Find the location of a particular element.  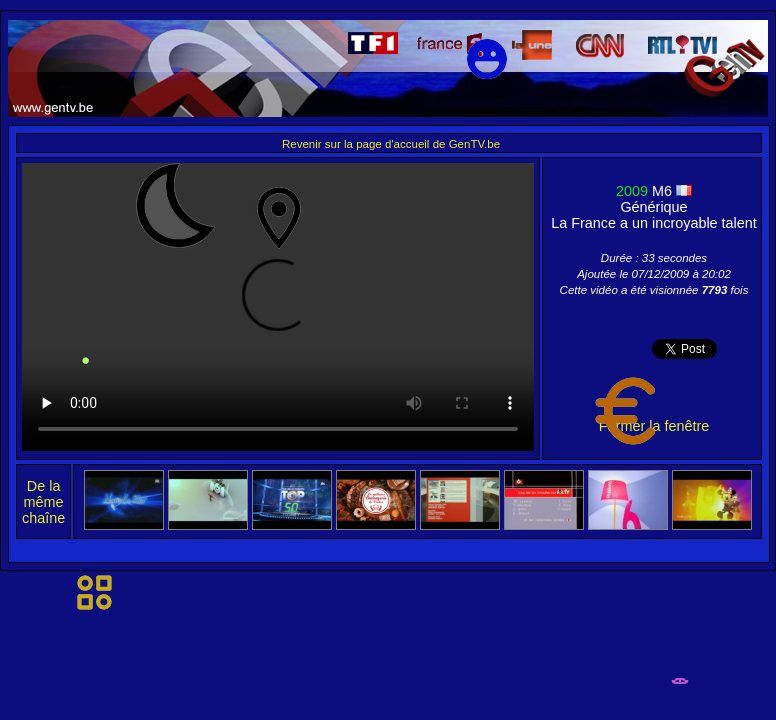

indicates euro currency or pricing is located at coordinates (629, 411).